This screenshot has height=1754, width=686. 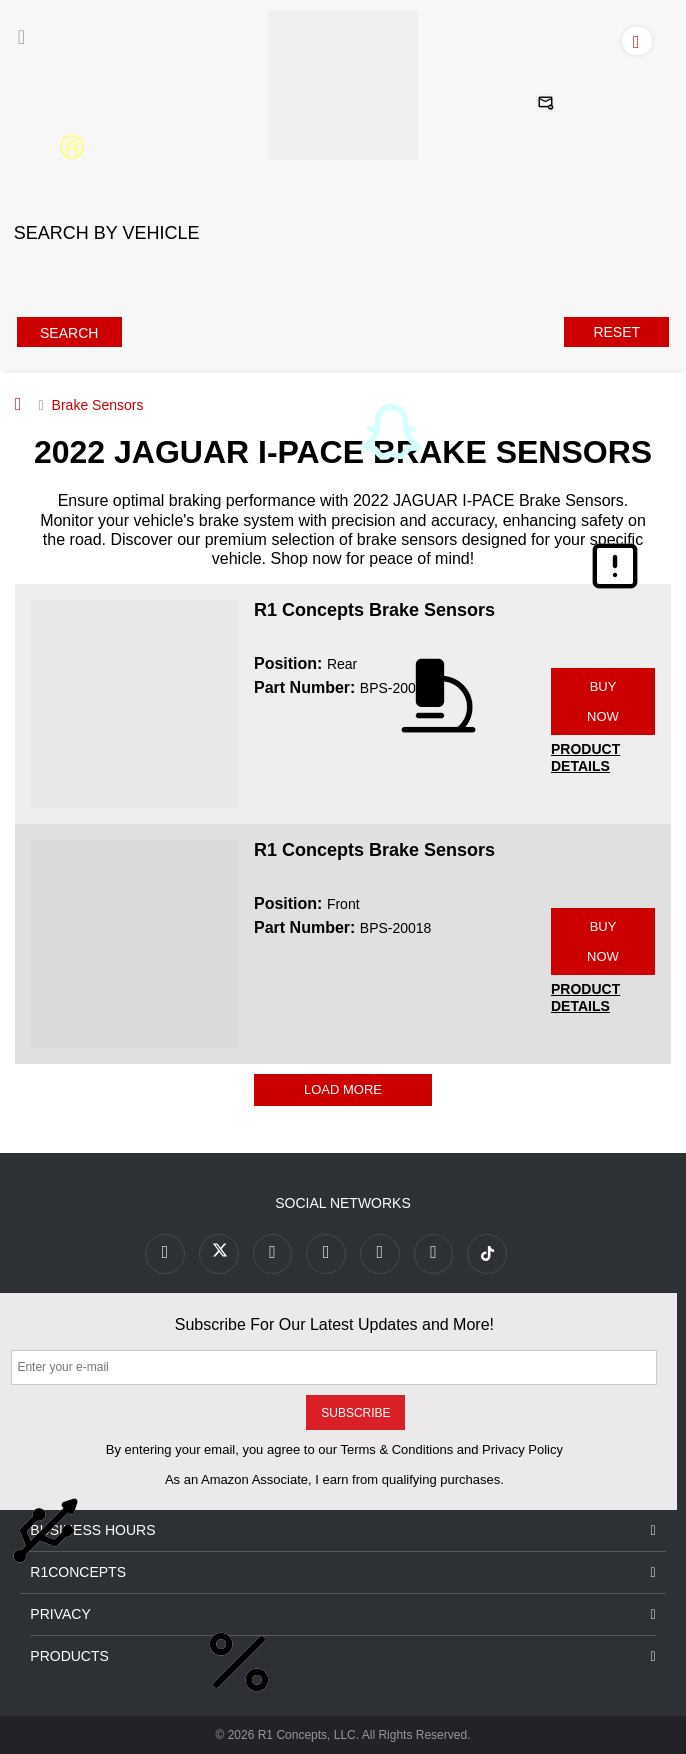 What do you see at coordinates (391, 432) in the screenshot?
I see `open Snapchat app` at bounding box center [391, 432].